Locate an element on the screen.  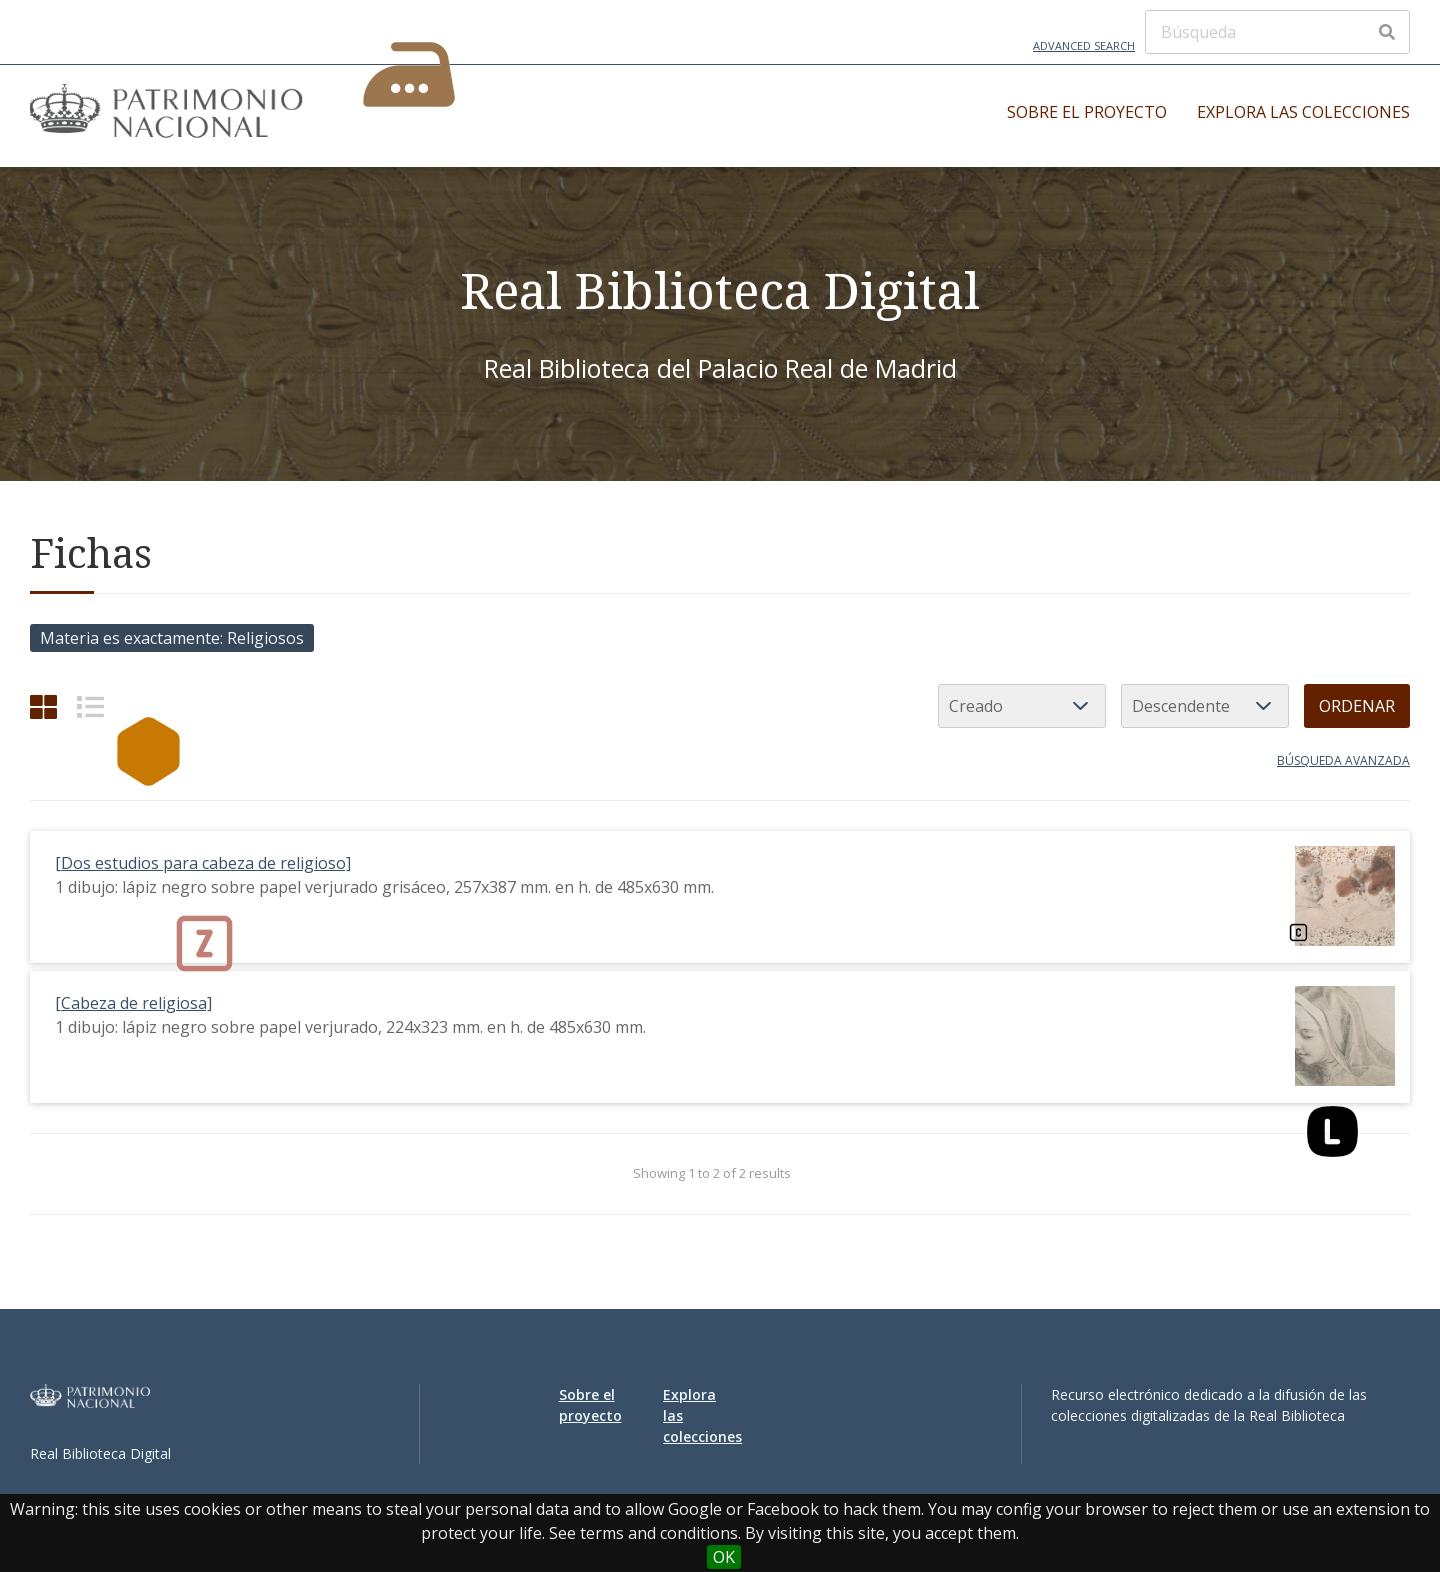
select ironing or steam press setting is located at coordinates (409, 74).